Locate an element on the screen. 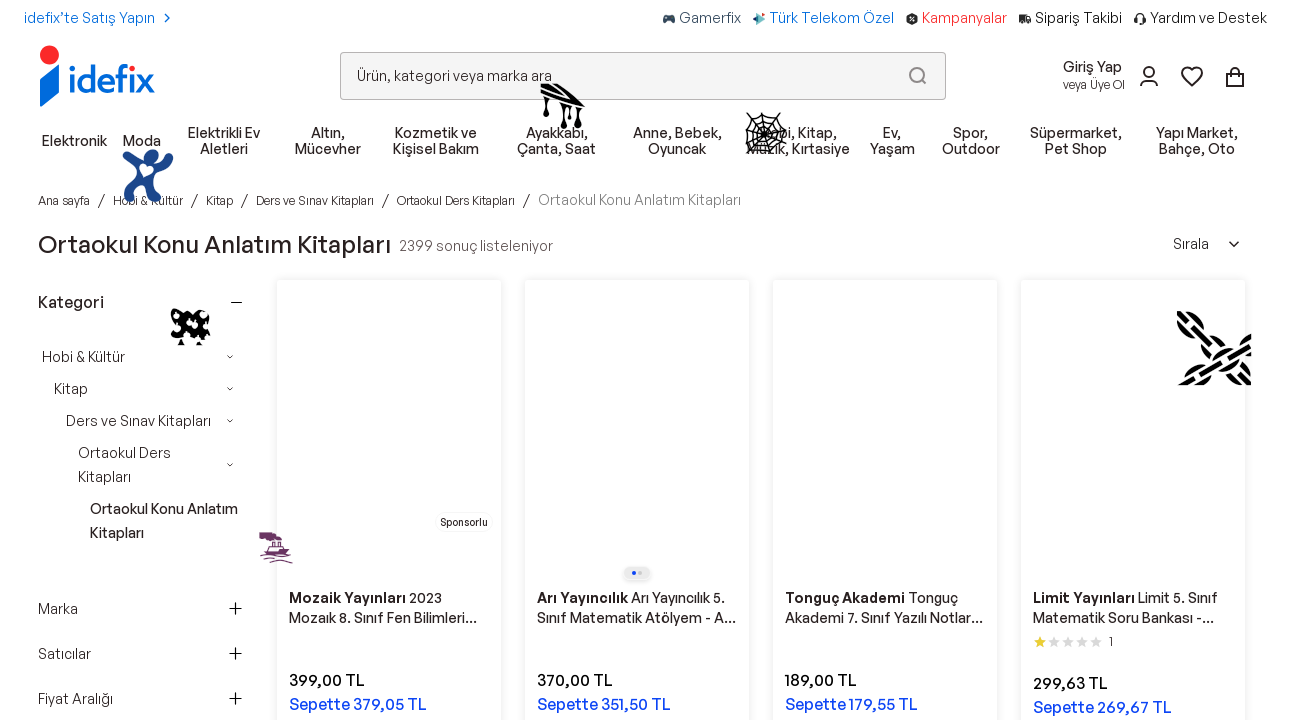  indicates a linked or connected status is located at coordinates (1214, 348).